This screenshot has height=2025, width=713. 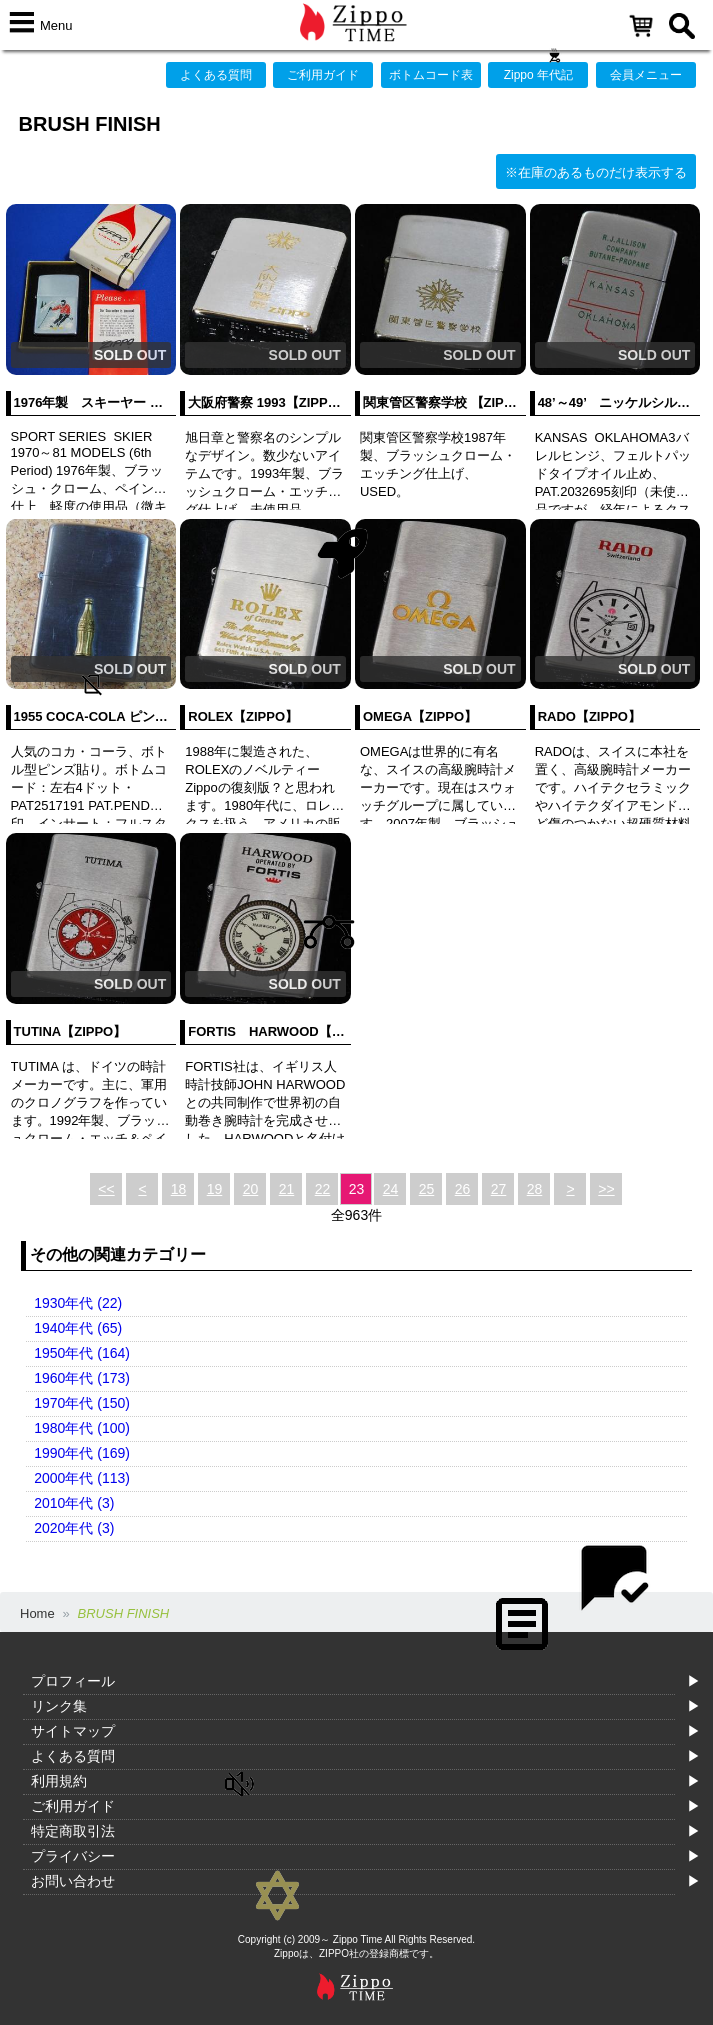 I want to click on edit vector path curves, so click(x=329, y=932).